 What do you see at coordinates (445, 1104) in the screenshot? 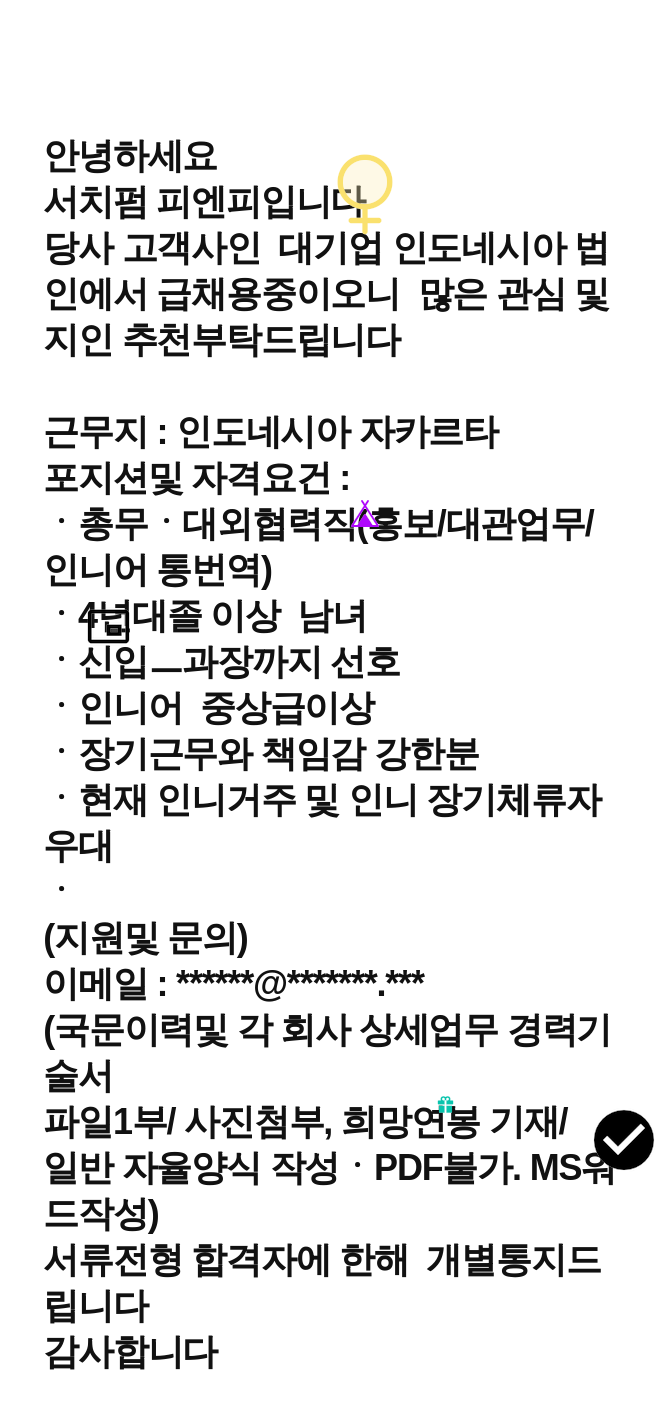
I see `access gifts or rewards` at bounding box center [445, 1104].